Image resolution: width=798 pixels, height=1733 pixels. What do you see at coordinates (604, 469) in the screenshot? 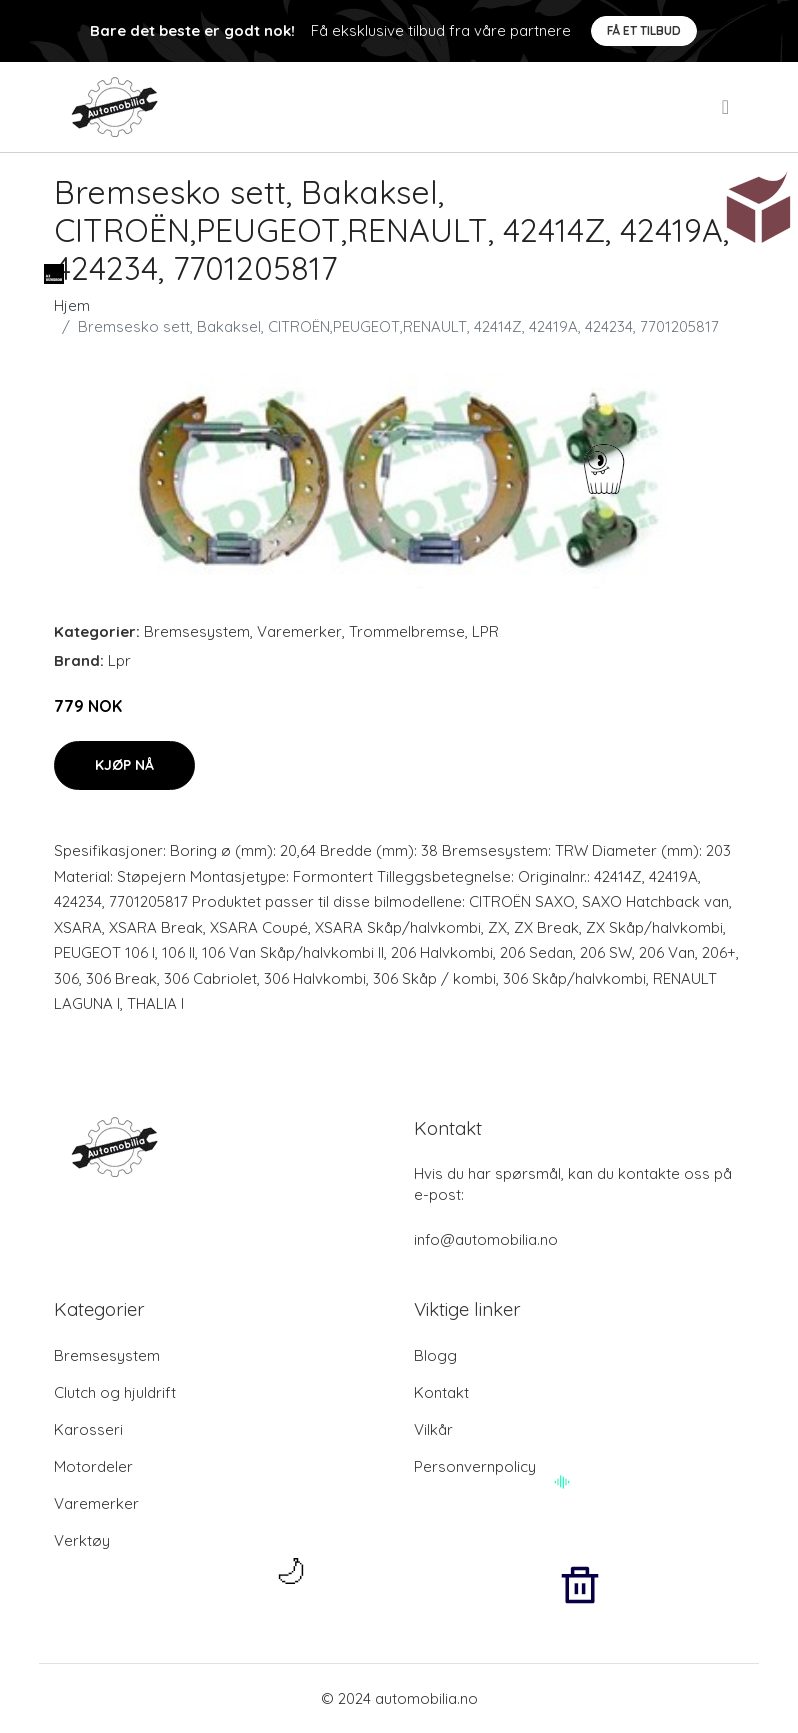
I see `ScyllaDB logo` at bounding box center [604, 469].